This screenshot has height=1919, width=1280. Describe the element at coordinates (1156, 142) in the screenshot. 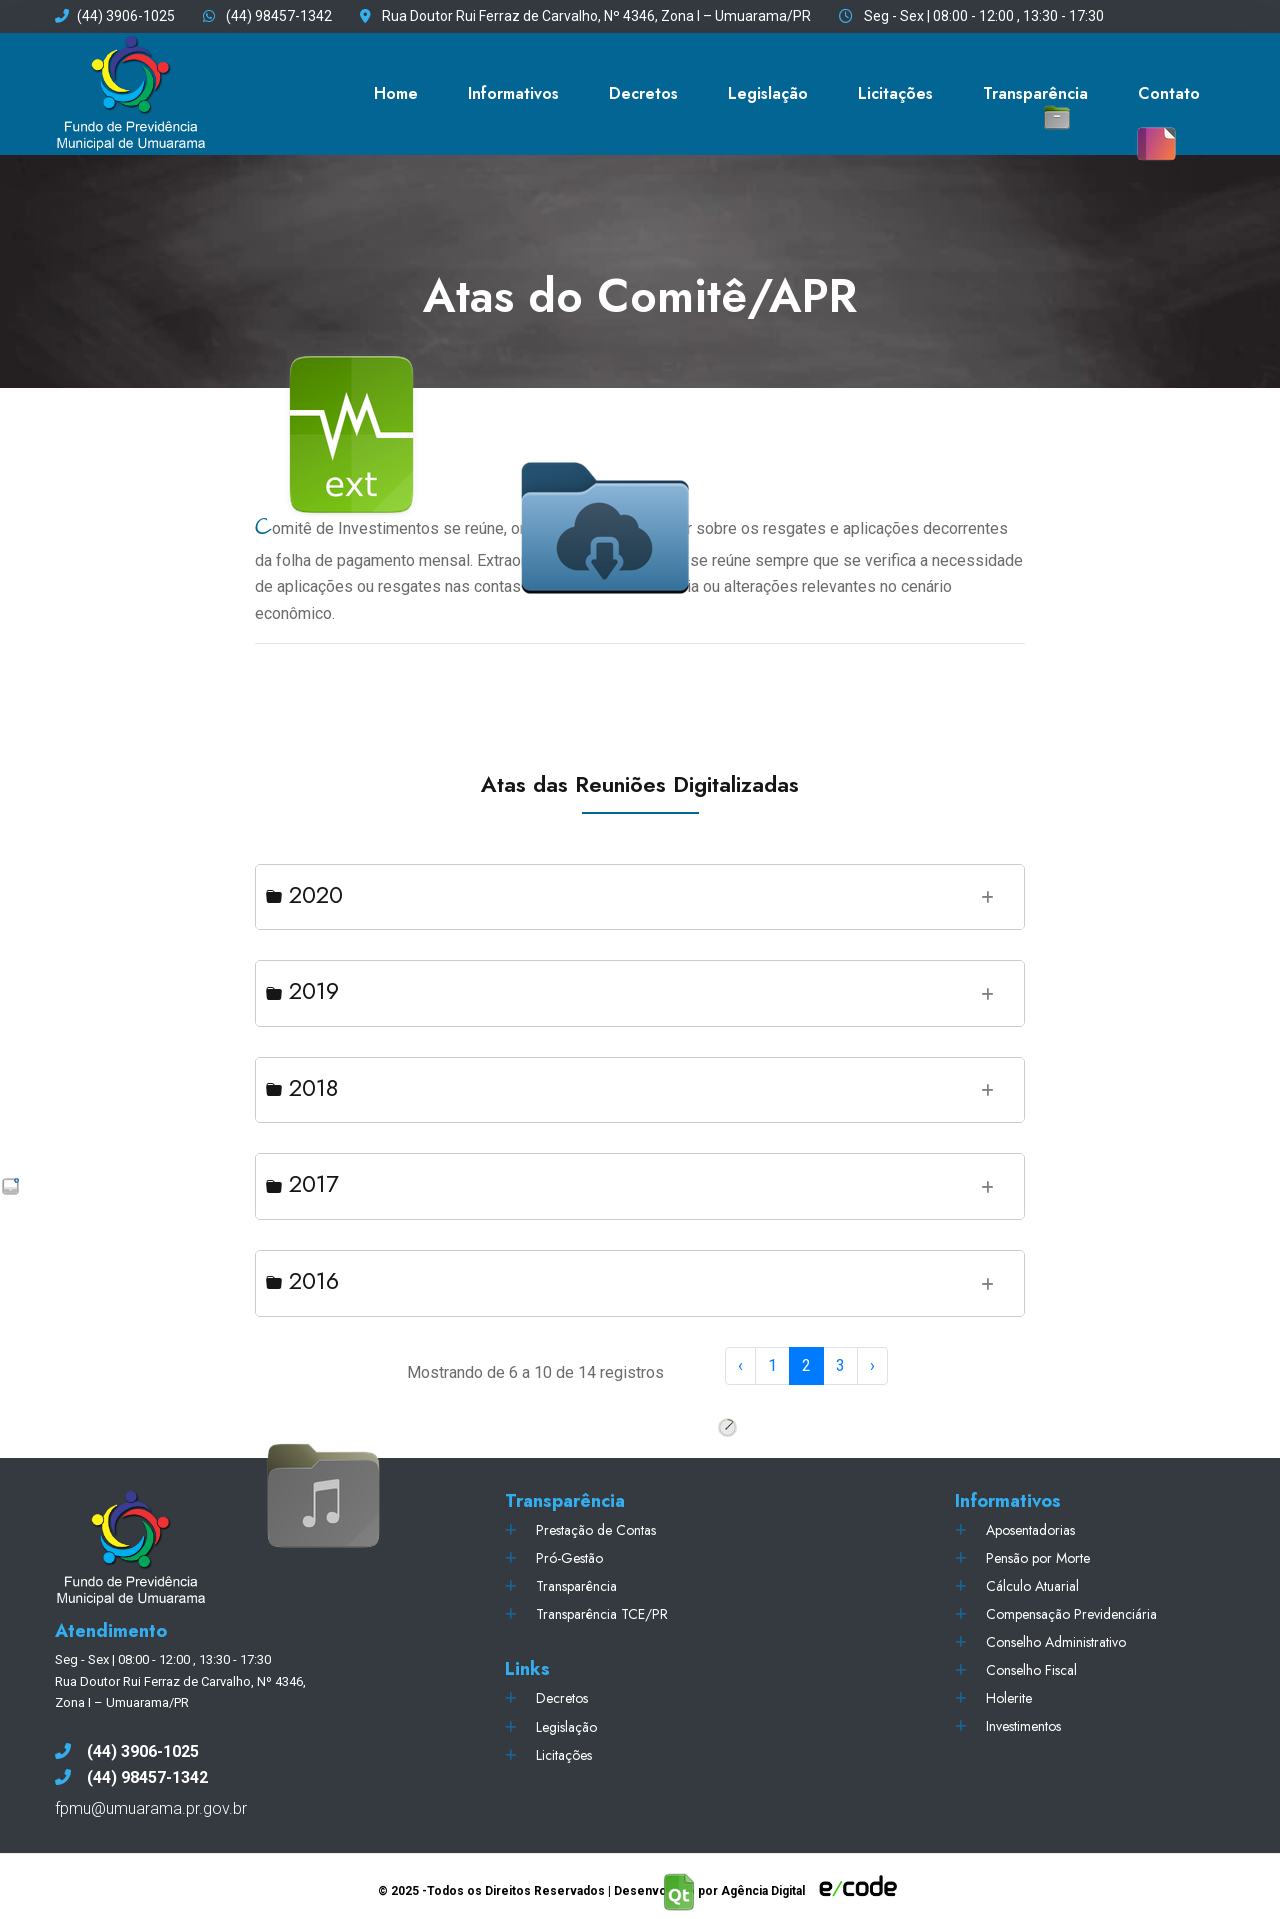

I see `customize desktop theme settings` at that location.